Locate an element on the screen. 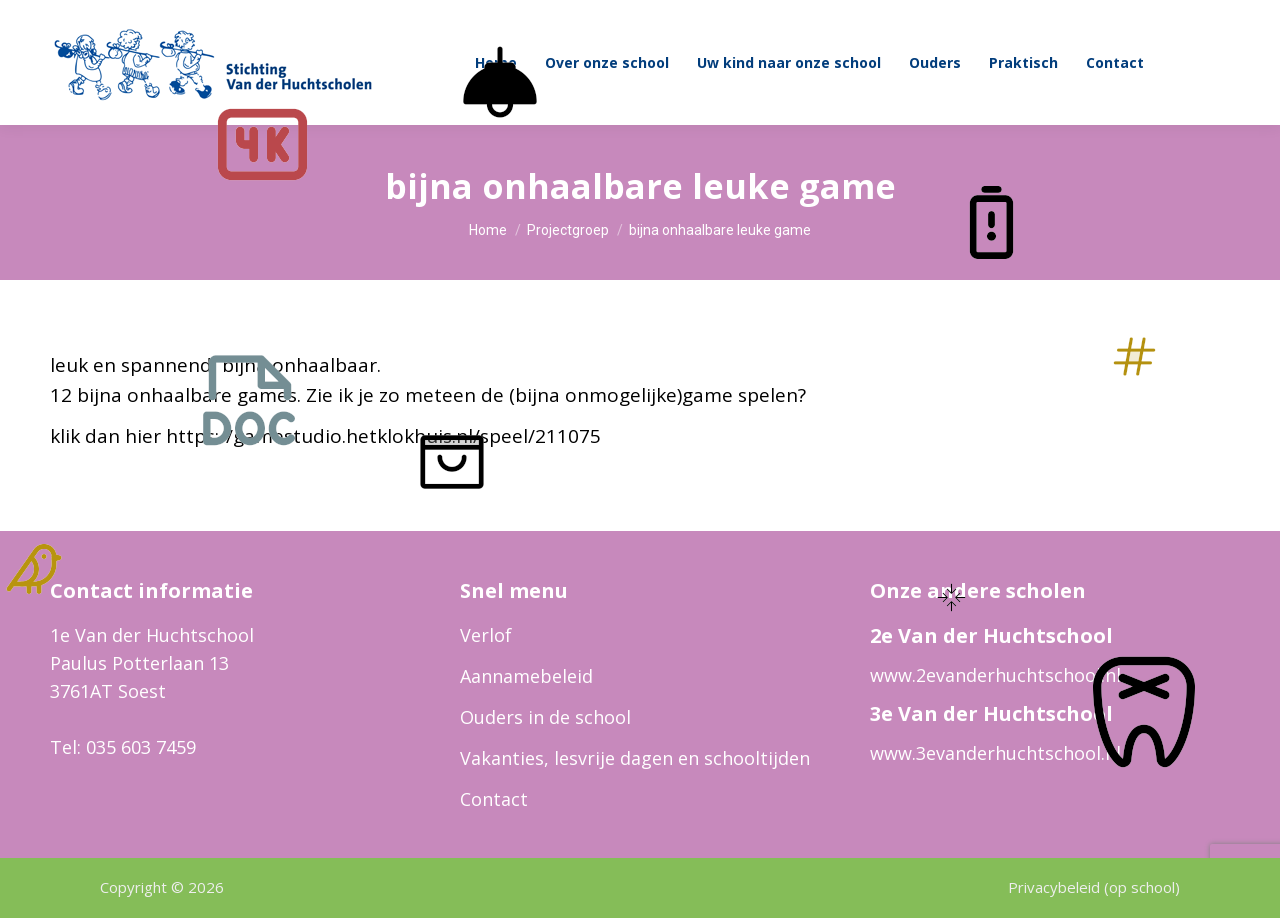 This screenshot has height=918, width=1280. access dental or oral health features is located at coordinates (1144, 712).